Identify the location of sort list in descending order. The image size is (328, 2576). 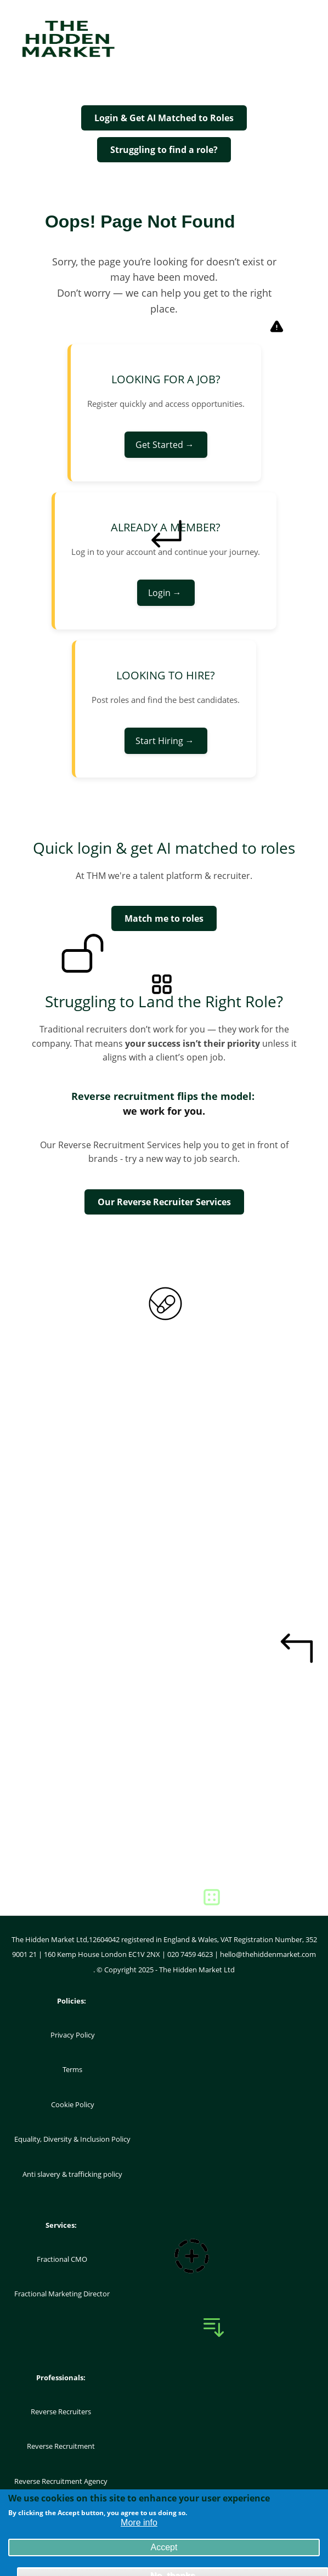
(213, 2327).